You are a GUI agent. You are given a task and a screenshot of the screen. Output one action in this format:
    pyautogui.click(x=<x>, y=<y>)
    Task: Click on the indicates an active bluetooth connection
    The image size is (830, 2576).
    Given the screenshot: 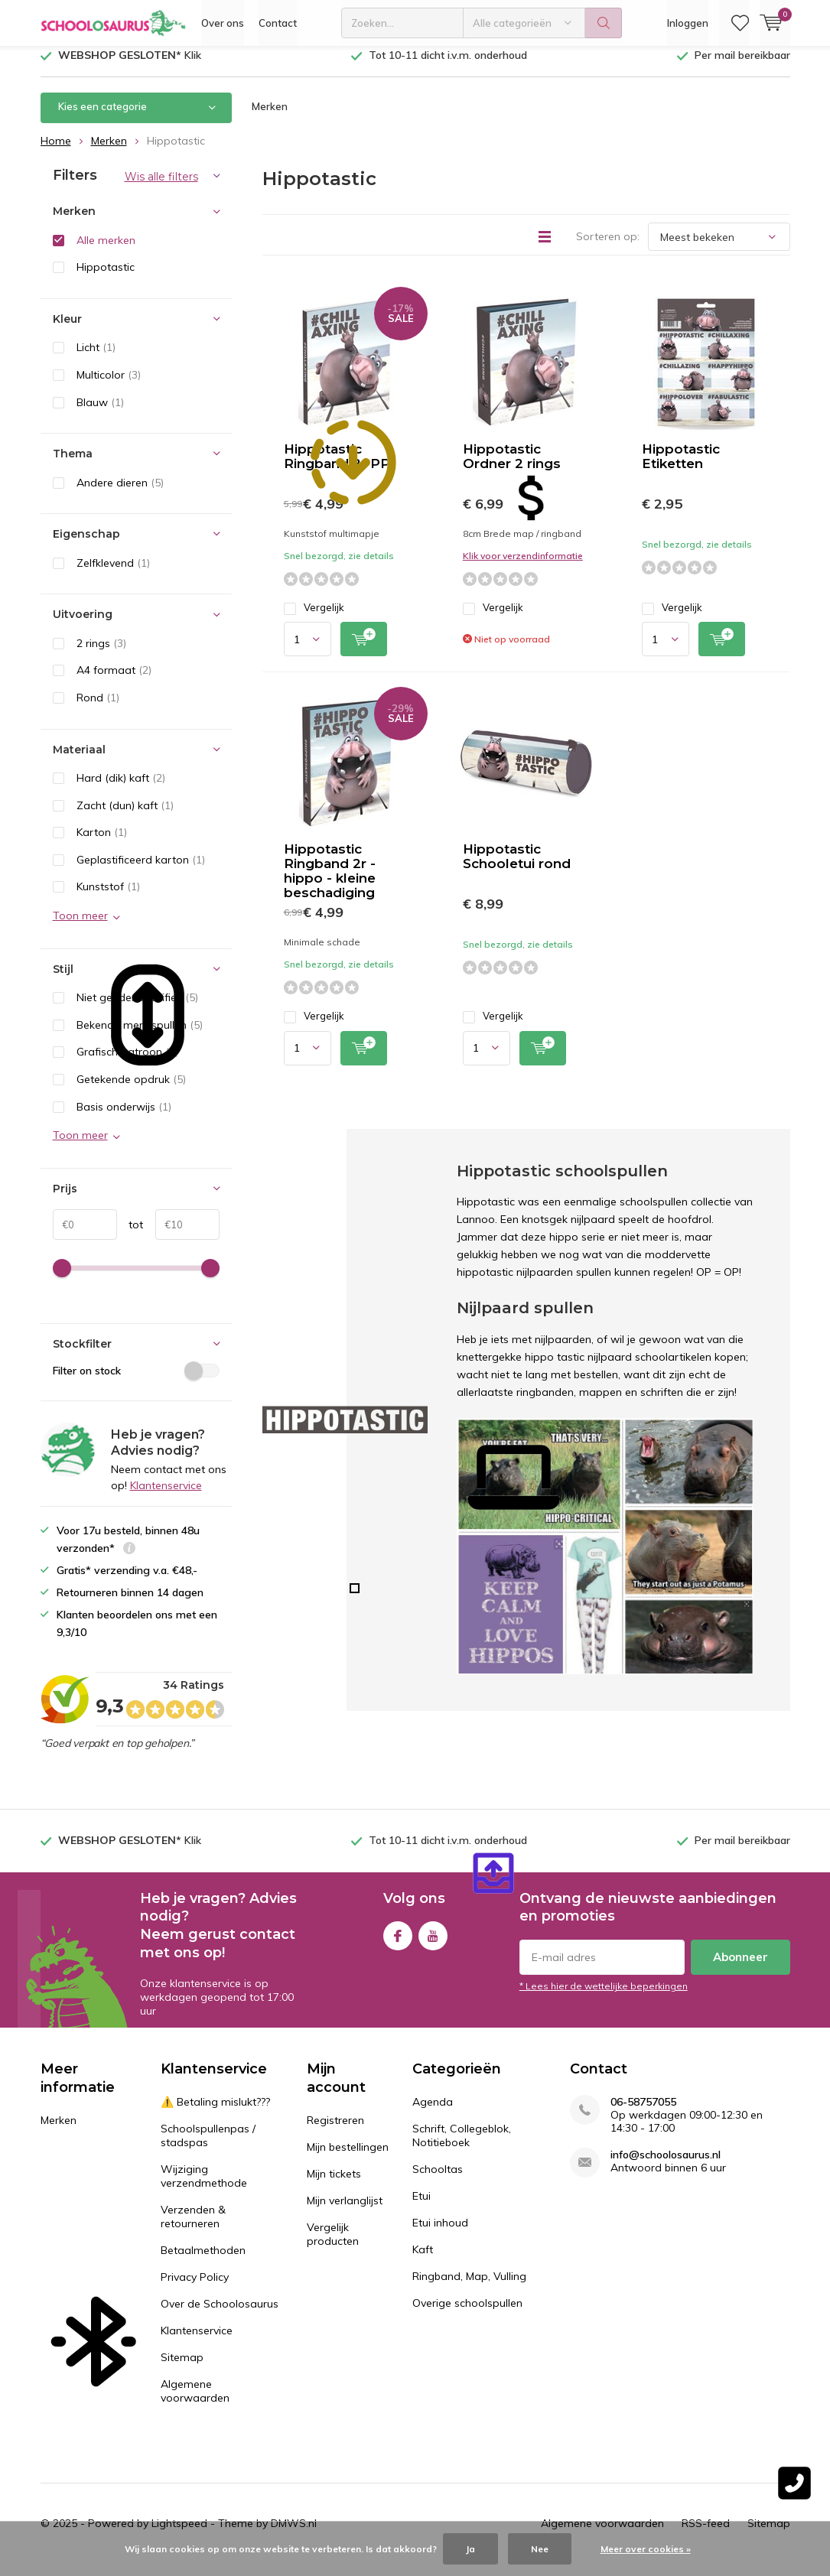 What is the action you would take?
    pyautogui.click(x=96, y=2341)
    